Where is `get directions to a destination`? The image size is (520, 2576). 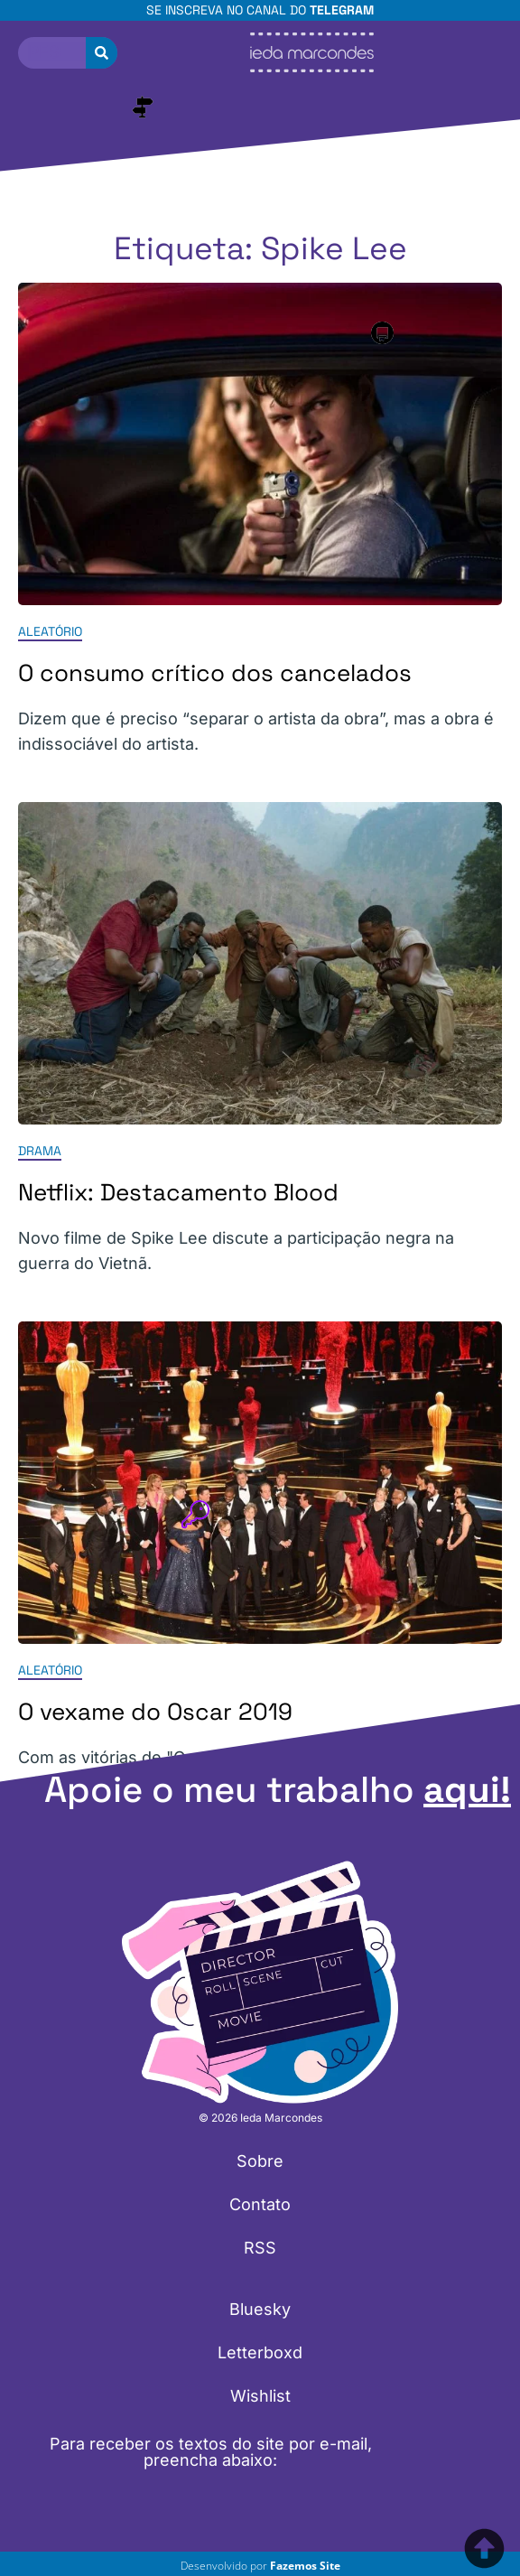
get directions to a destination is located at coordinates (142, 107).